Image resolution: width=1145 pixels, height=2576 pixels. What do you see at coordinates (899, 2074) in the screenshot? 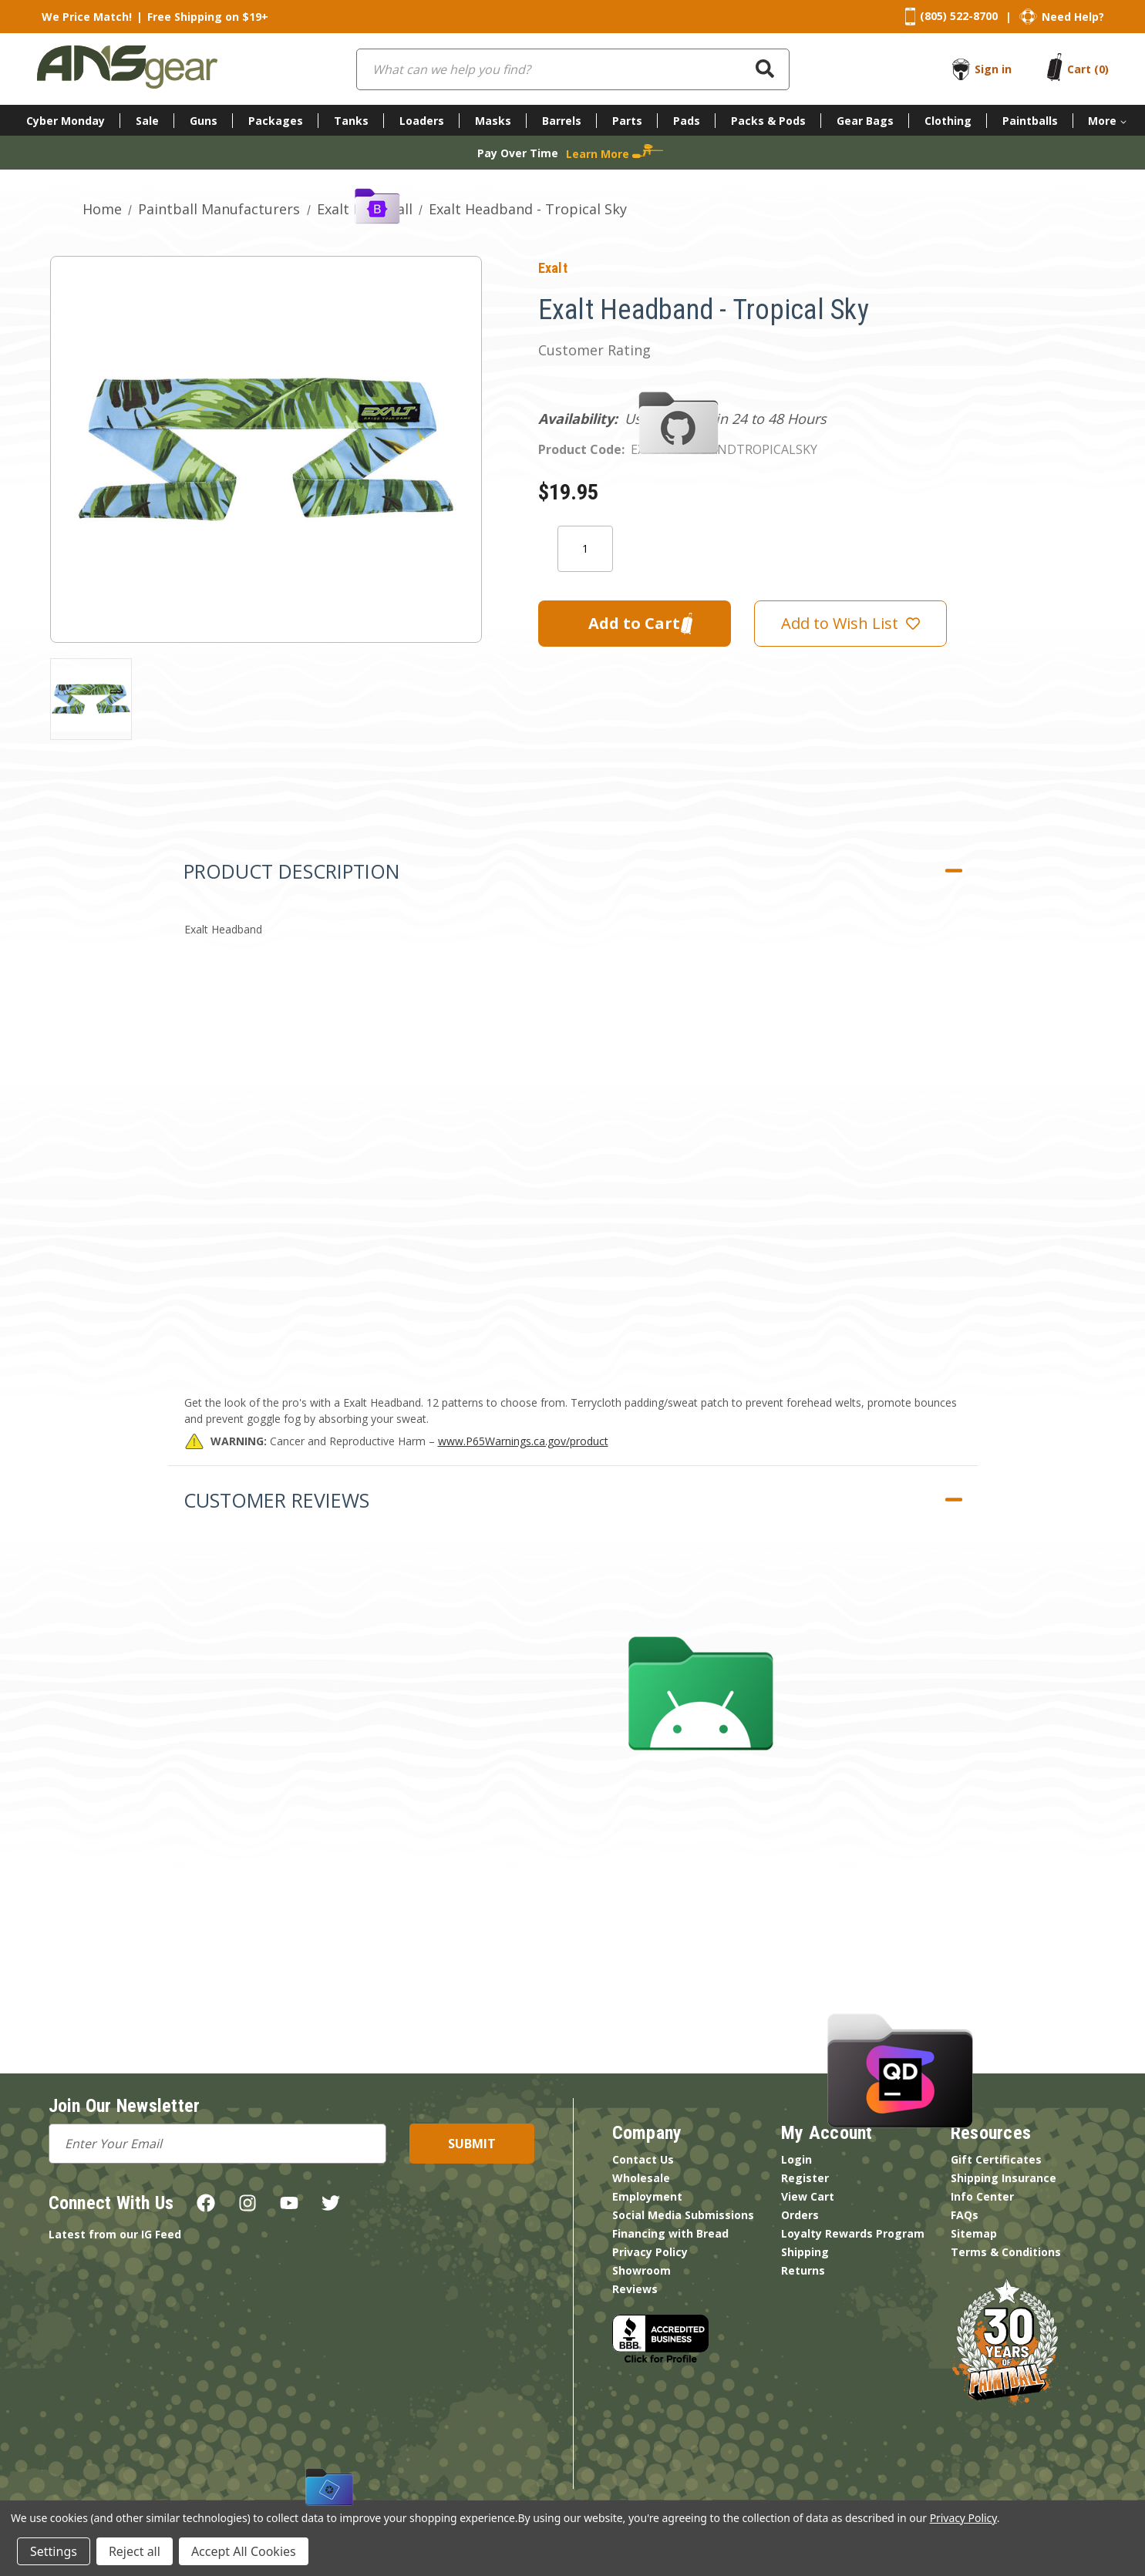
I see `folder containing JetBrains Qodana project files` at bounding box center [899, 2074].